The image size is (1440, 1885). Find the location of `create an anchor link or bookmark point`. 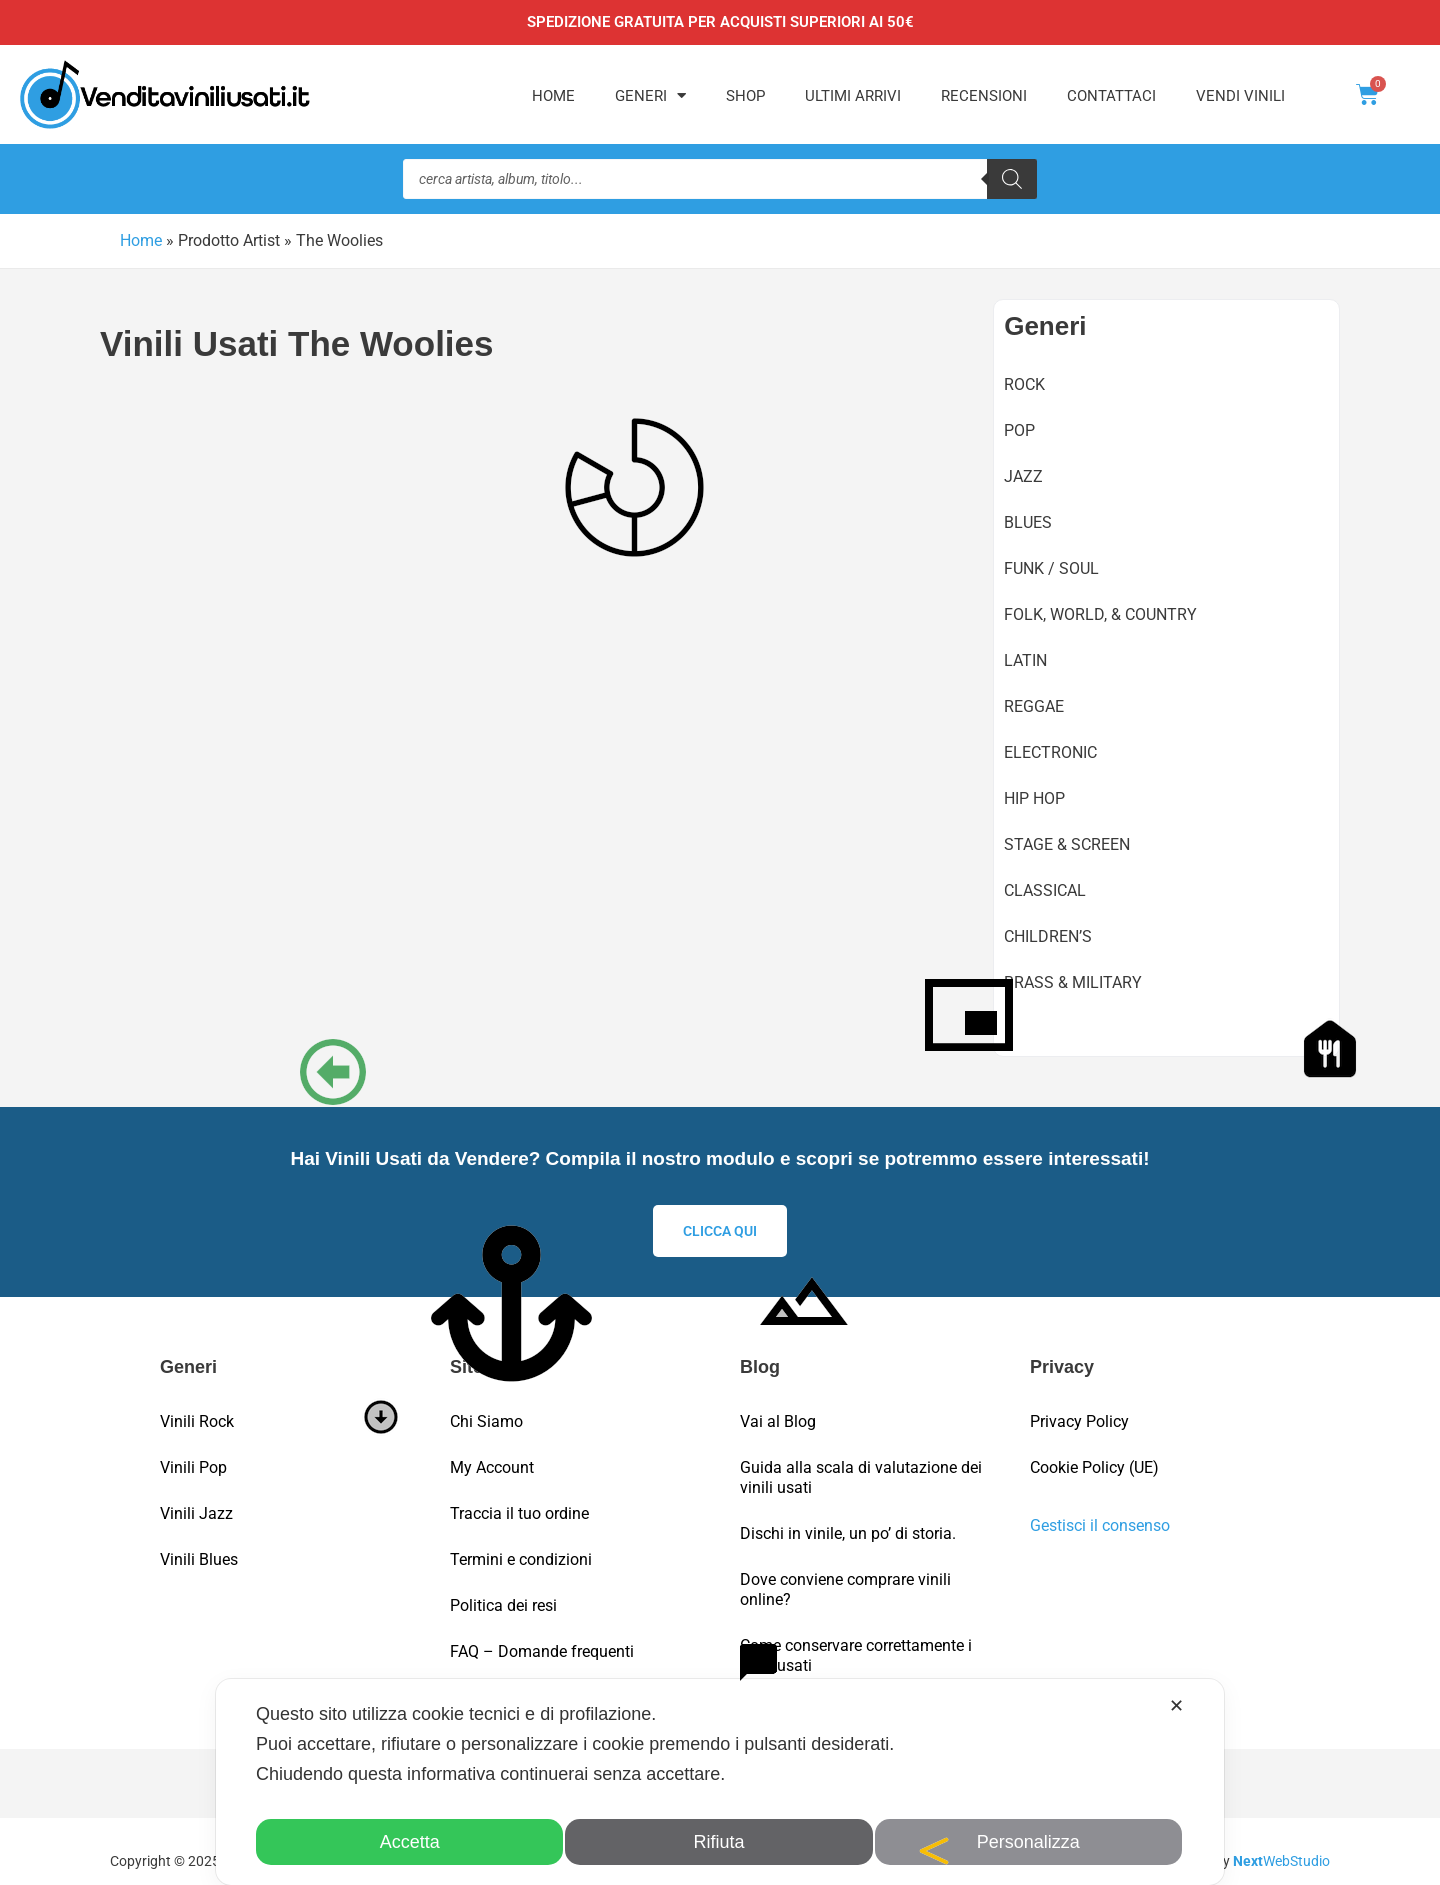

create an anchor link or bookmark point is located at coordinates (511, 1303).